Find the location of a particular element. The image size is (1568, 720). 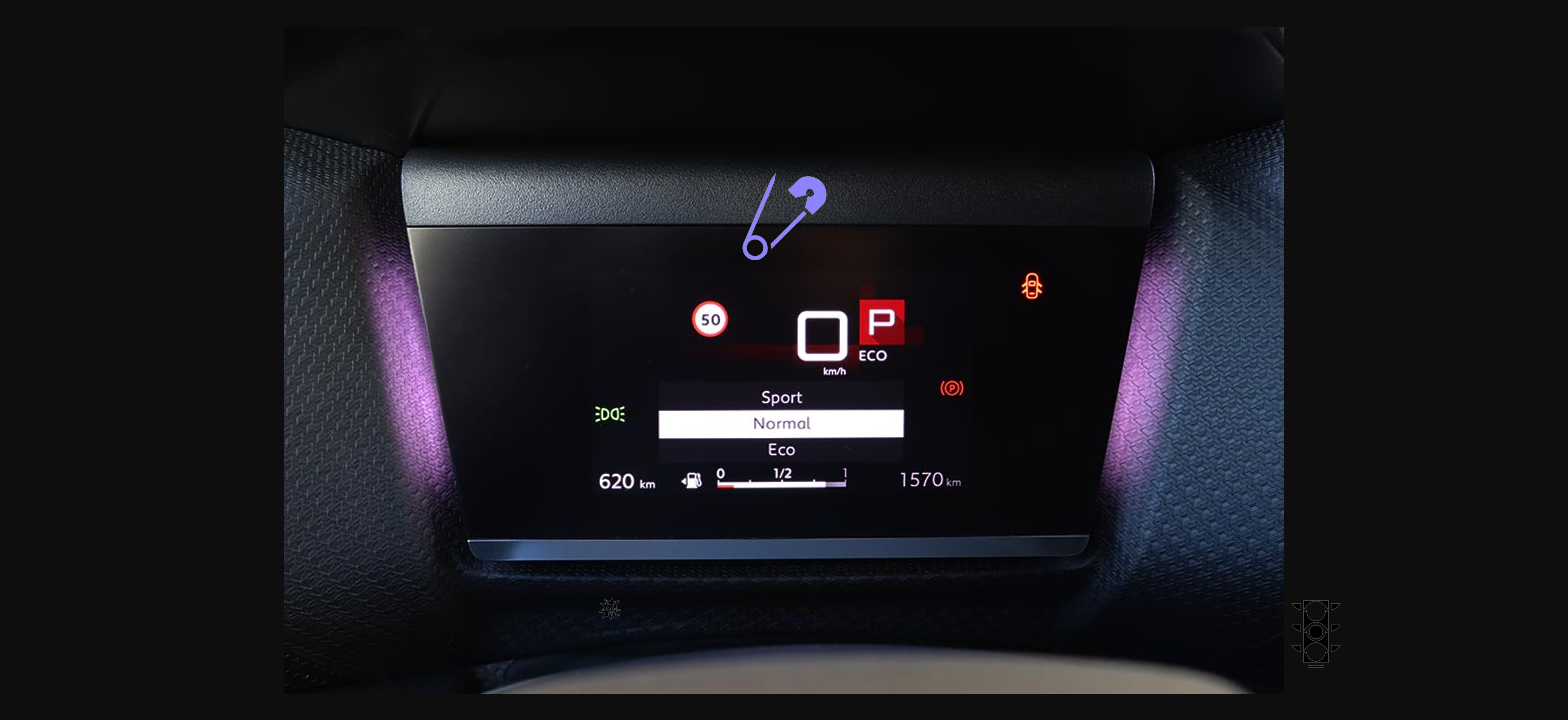

safety pin tool or fastening option is located at coordinates (784, 216).